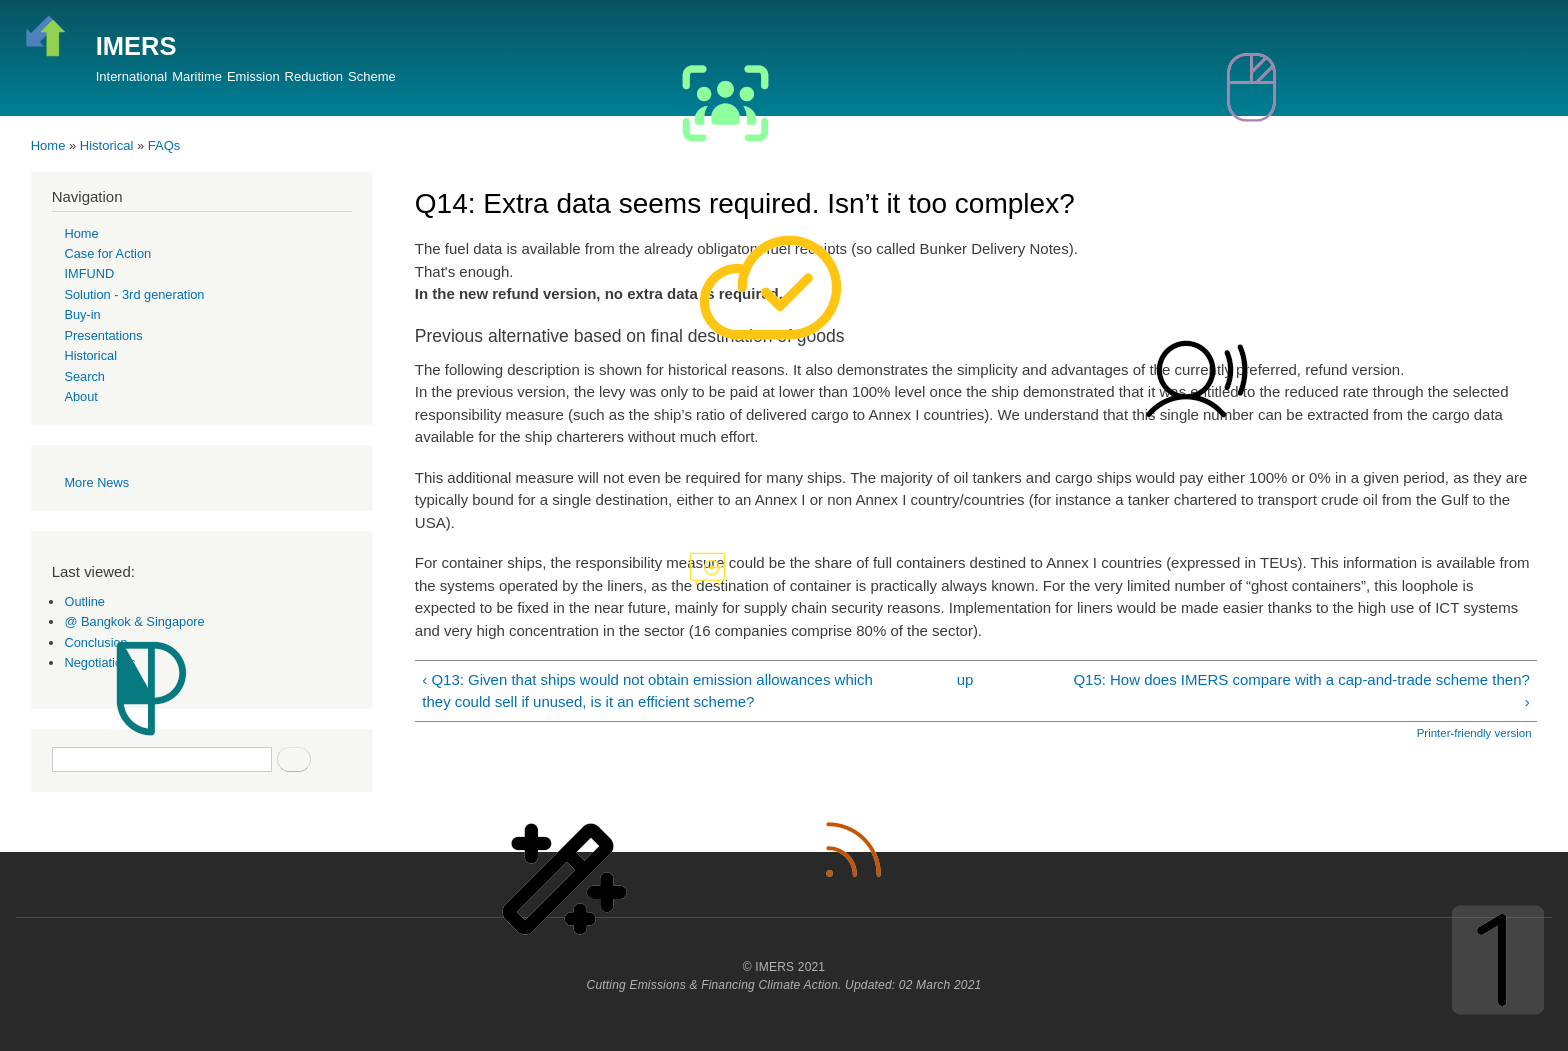 This screenshot has width=1568, height=1051. I want to click on scan or detect people in frame, so click(725, 103).